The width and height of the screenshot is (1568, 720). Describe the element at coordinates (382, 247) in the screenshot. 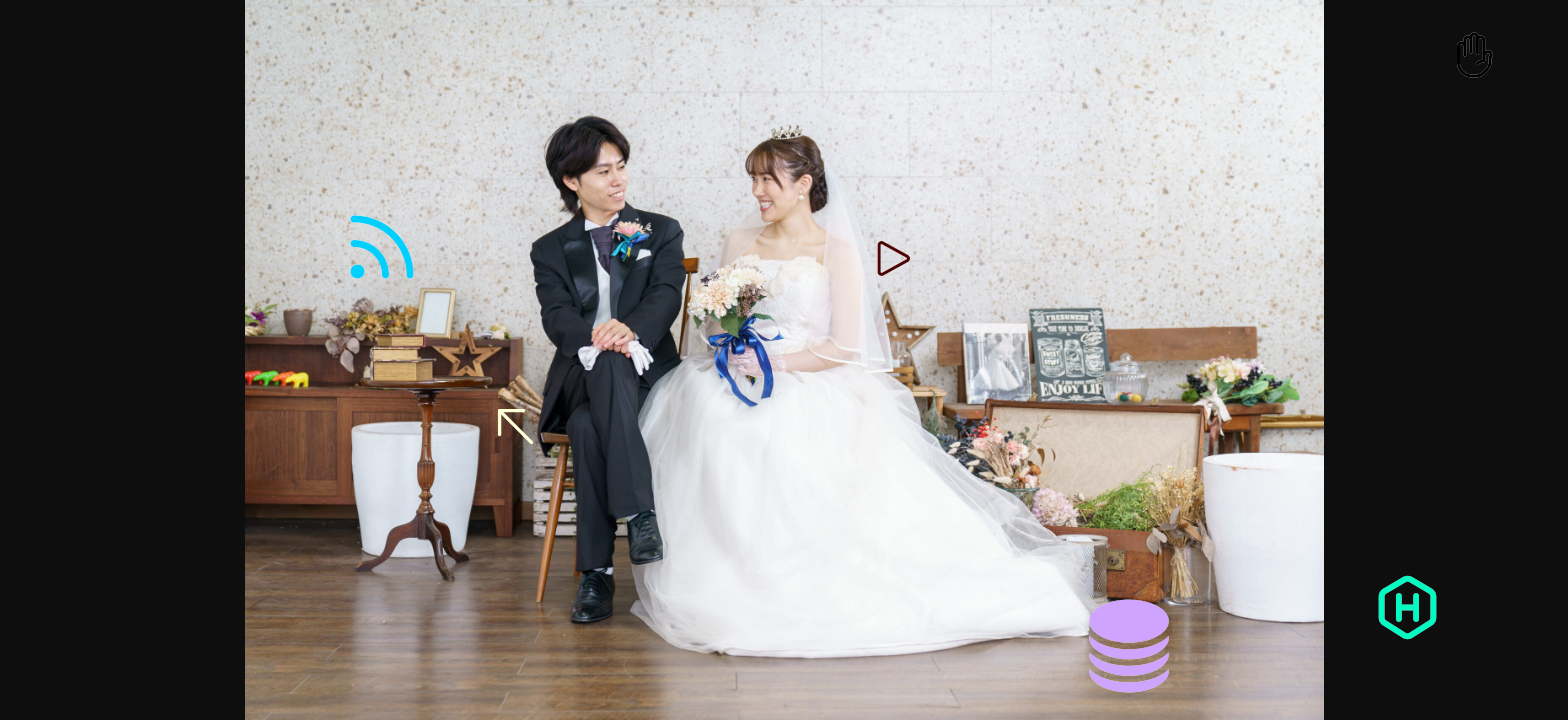

I see `subscribe to RSS feed` at that location.